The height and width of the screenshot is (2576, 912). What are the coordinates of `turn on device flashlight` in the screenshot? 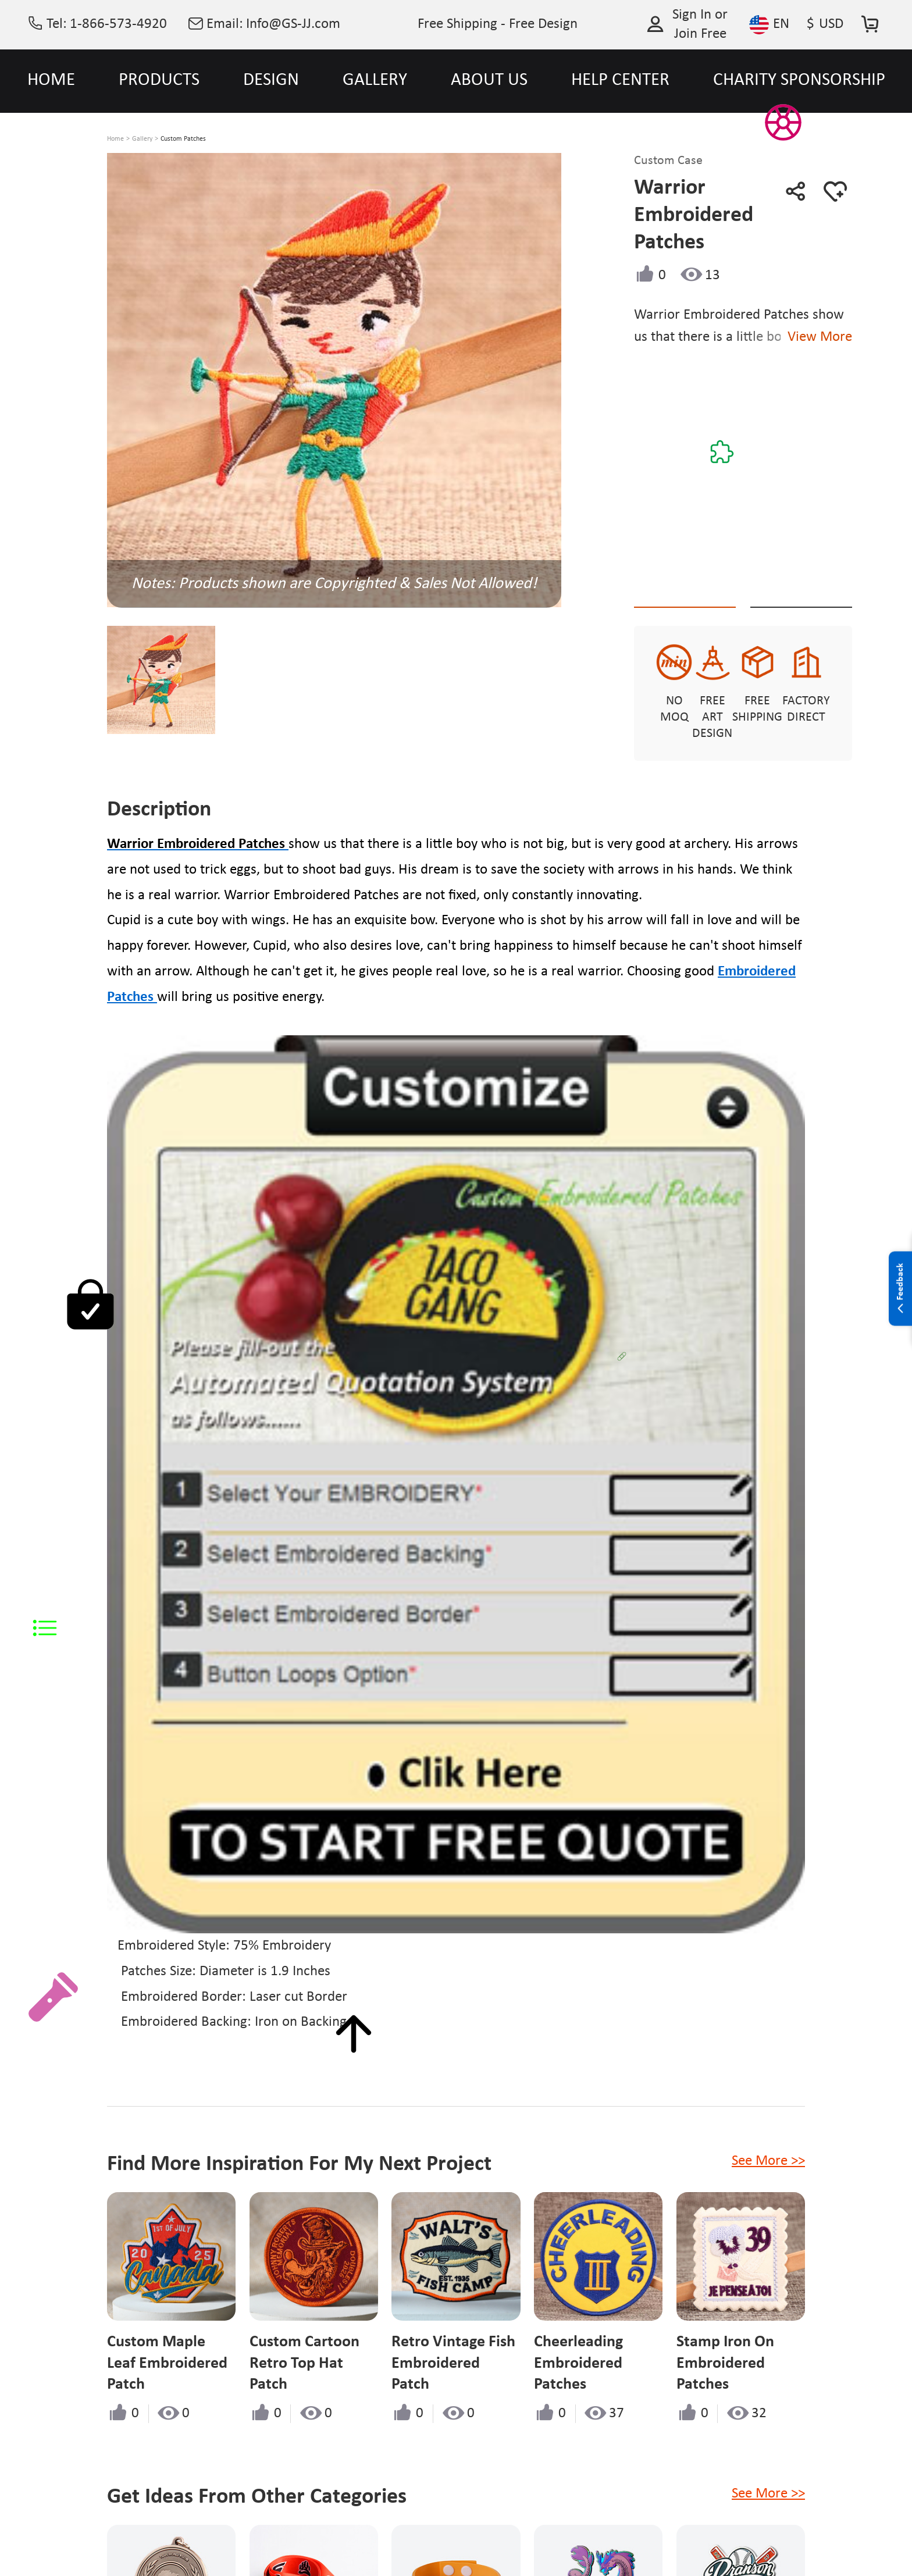 It's located at (53, 1997).